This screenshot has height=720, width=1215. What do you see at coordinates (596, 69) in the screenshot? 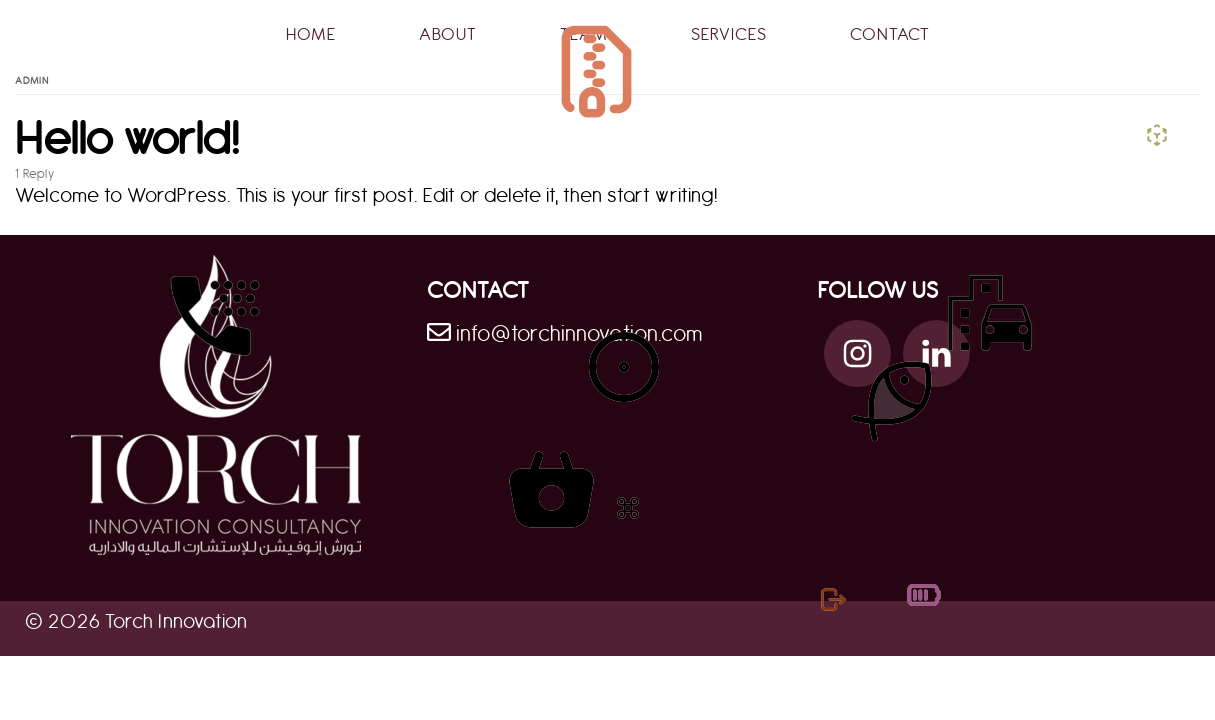
I see `compressed or zipped file` at bounding box center [596, 69].